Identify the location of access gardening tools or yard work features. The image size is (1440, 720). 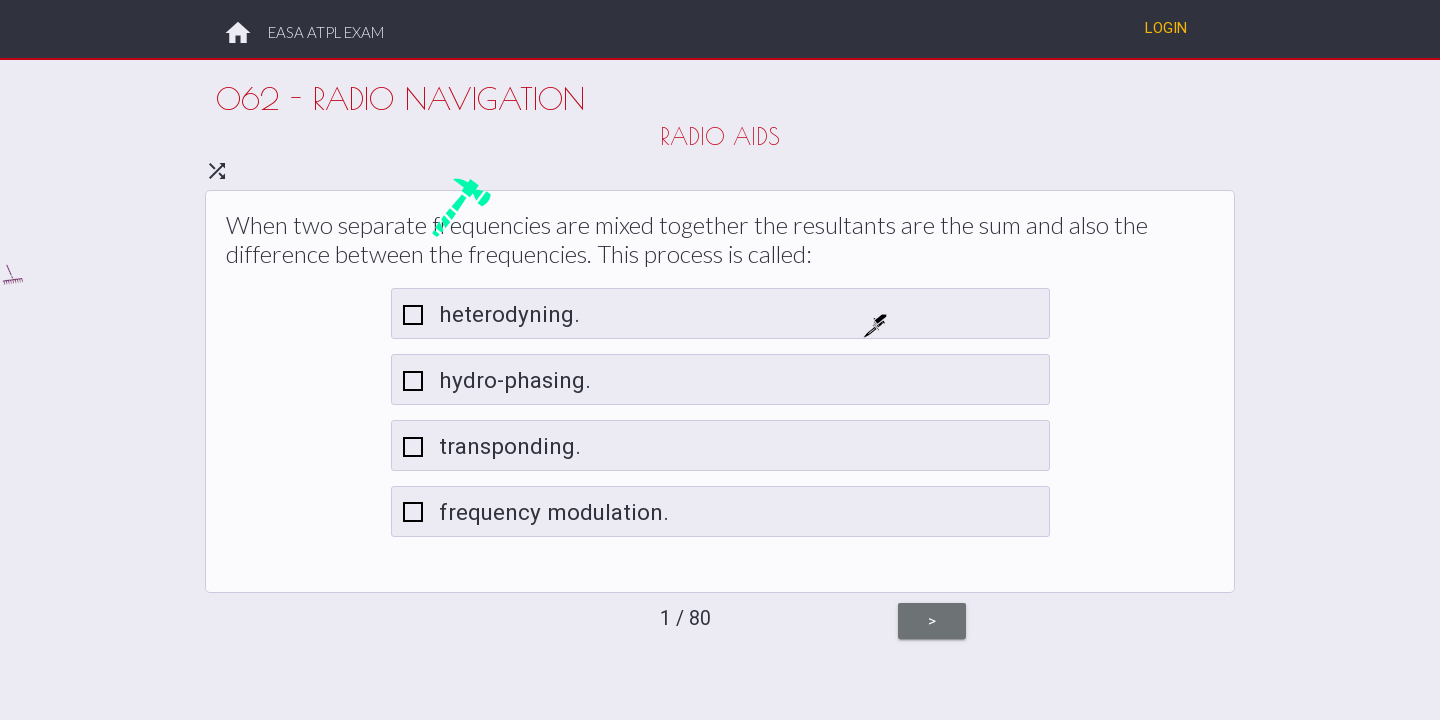
(13, 275).